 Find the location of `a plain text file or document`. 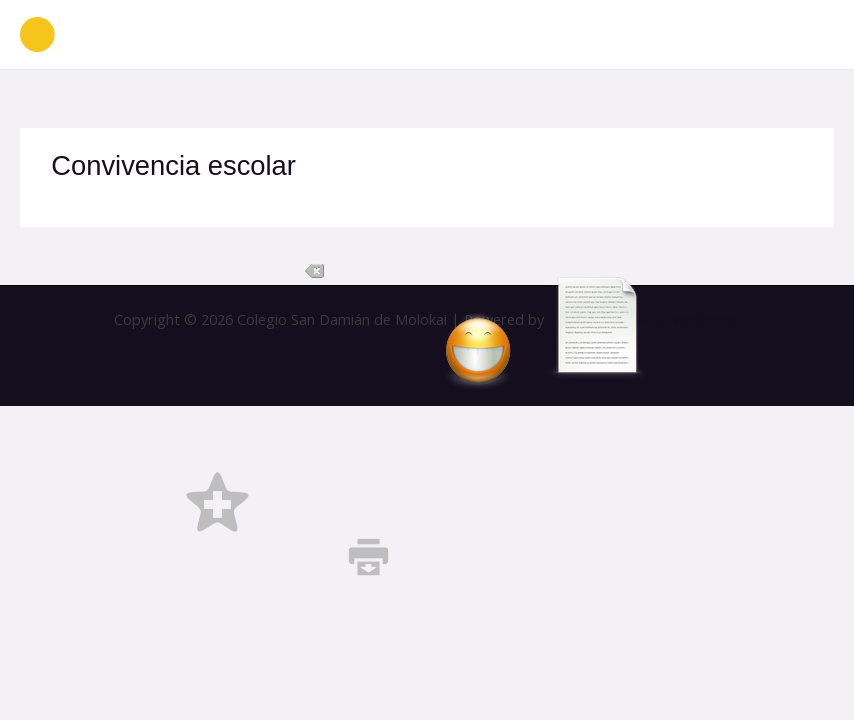

a plain text file or document is located at coordinates (599, 325).